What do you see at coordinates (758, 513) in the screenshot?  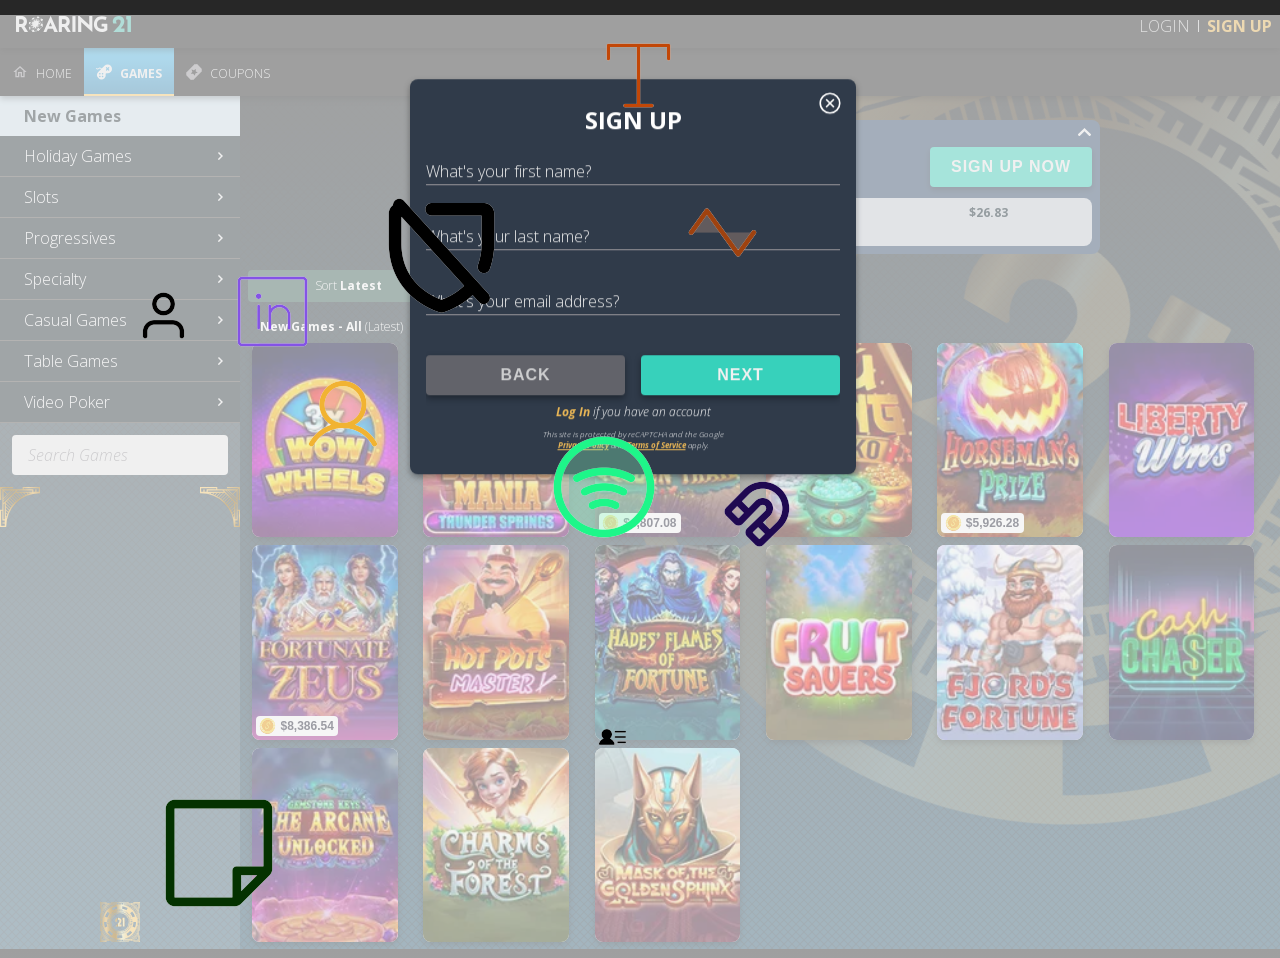 I see `activate magnetic snap or alignment tool` at bounding box center [758, 513].